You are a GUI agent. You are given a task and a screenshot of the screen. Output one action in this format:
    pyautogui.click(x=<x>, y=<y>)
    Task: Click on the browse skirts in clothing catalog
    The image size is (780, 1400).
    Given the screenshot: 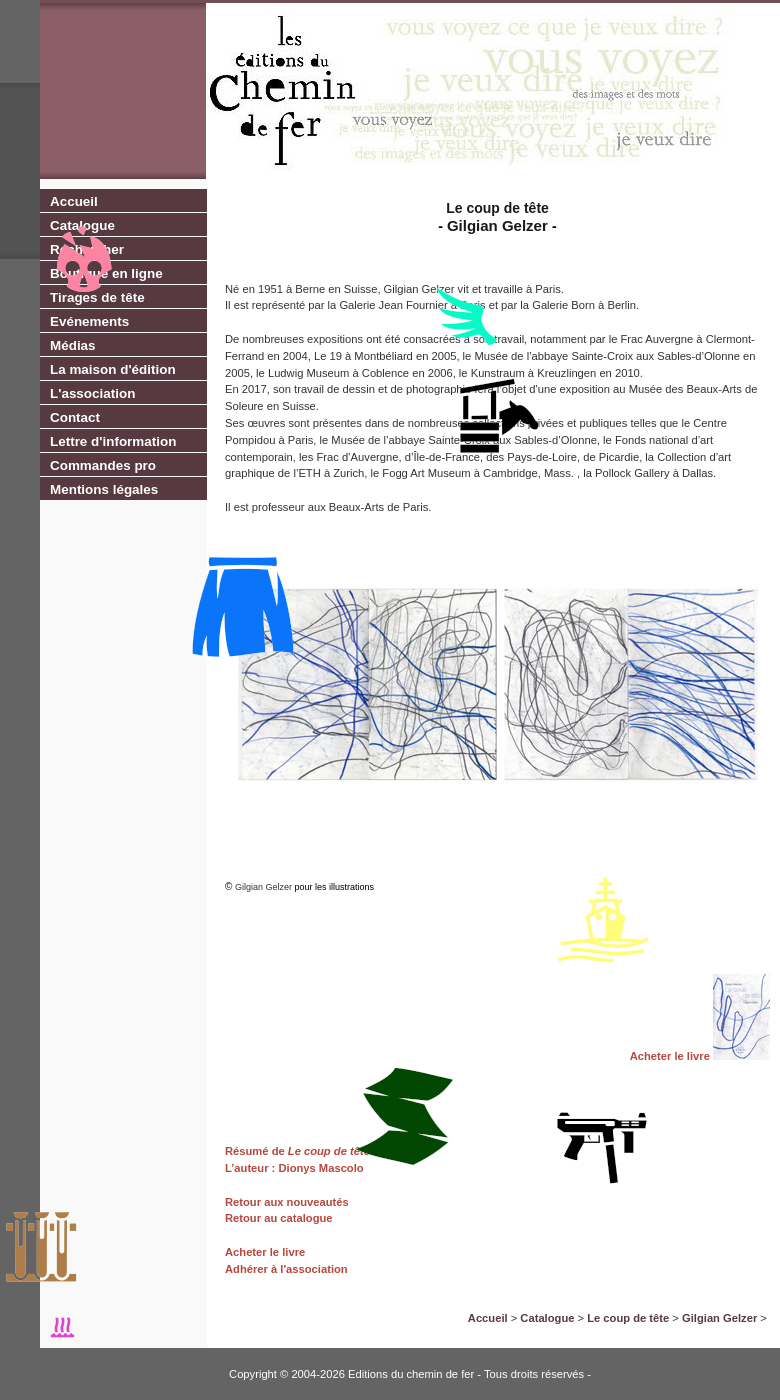 What is the action you would take?
    pyautogui.click(x=243, y=607)
    